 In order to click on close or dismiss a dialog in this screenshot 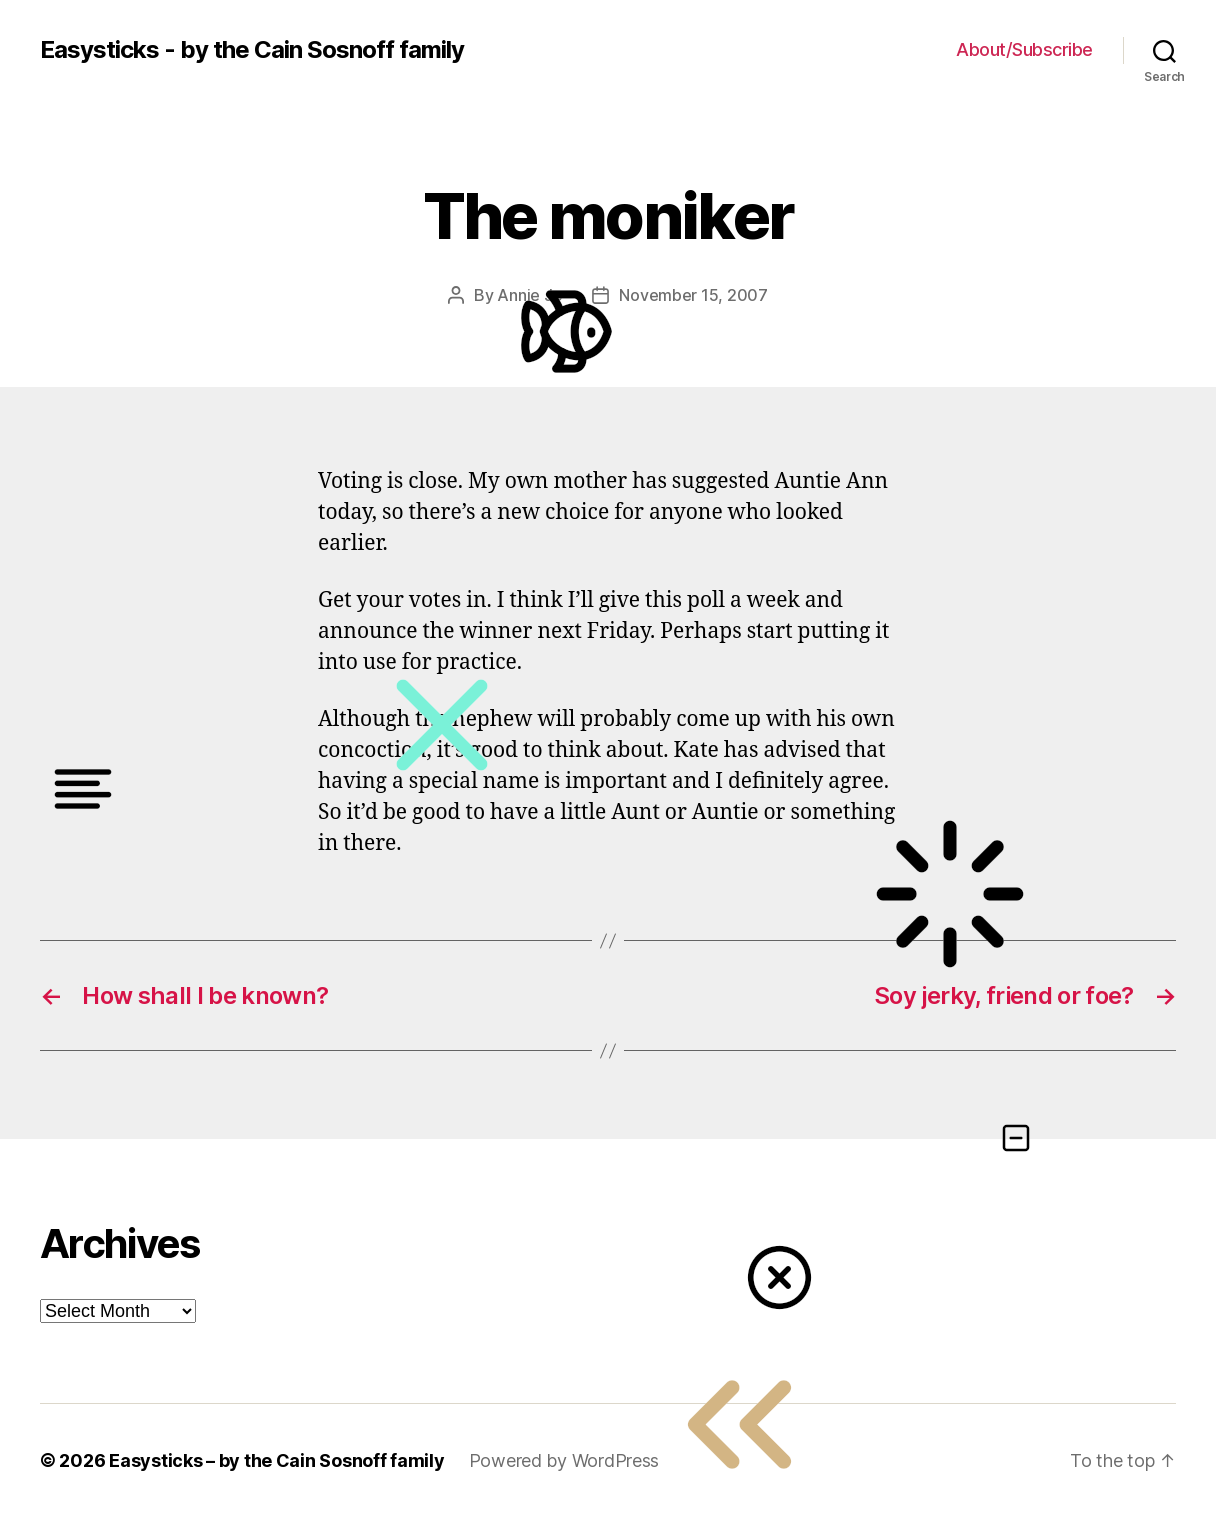, I will do `click(779, 1277)`.